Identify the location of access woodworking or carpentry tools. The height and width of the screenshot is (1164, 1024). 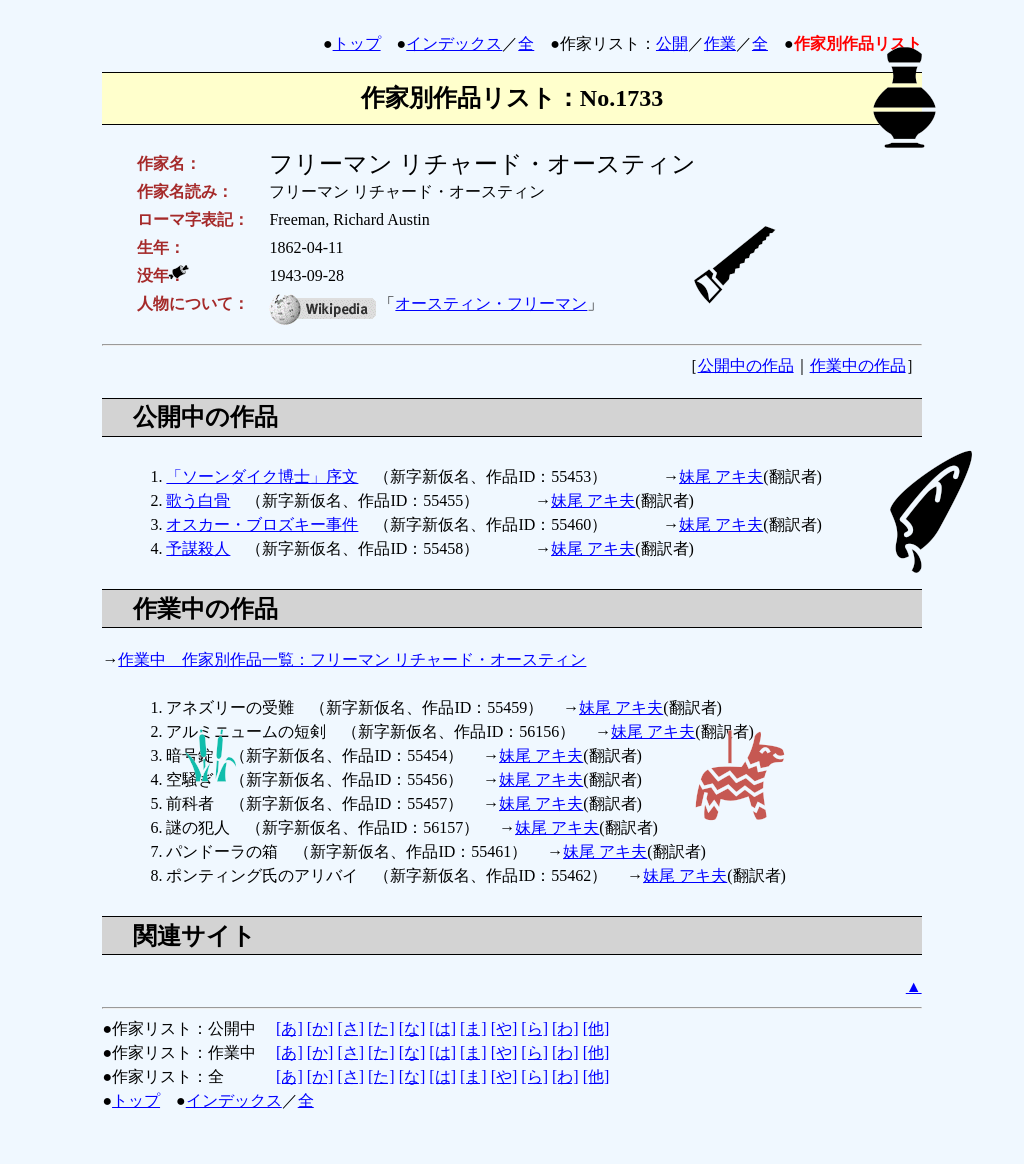
(734, 265).